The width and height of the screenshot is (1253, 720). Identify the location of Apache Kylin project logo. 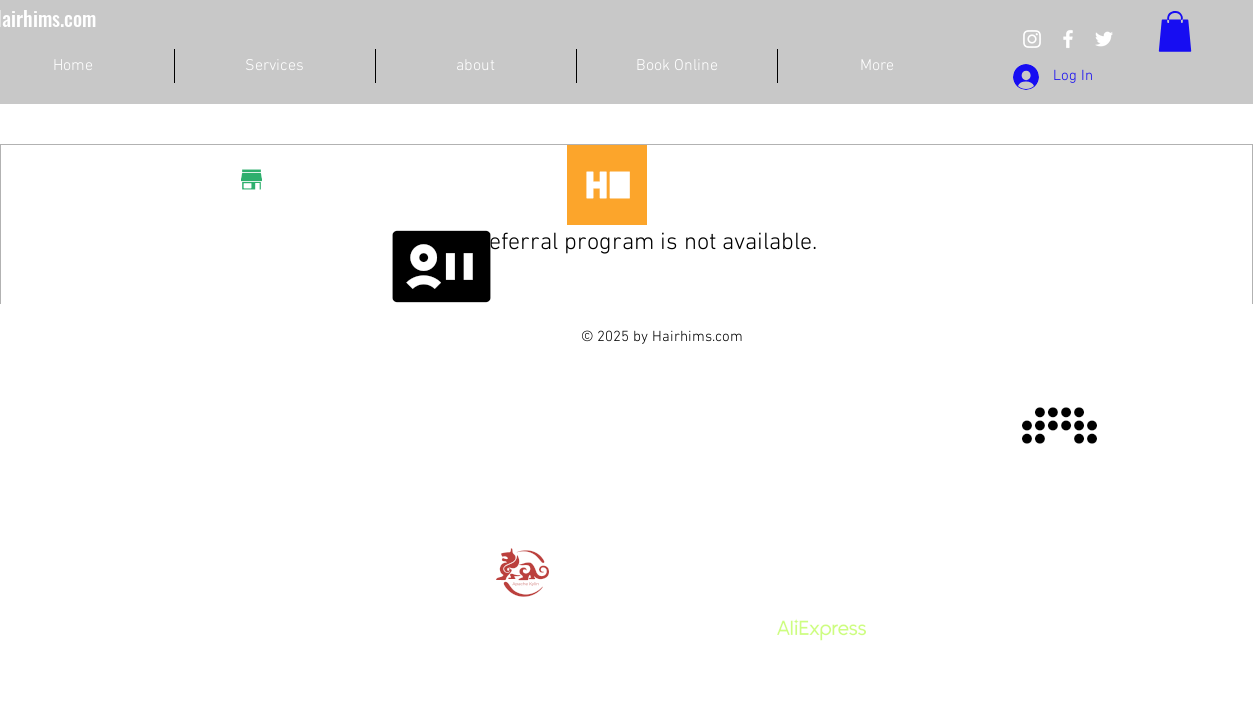
(522, 572).